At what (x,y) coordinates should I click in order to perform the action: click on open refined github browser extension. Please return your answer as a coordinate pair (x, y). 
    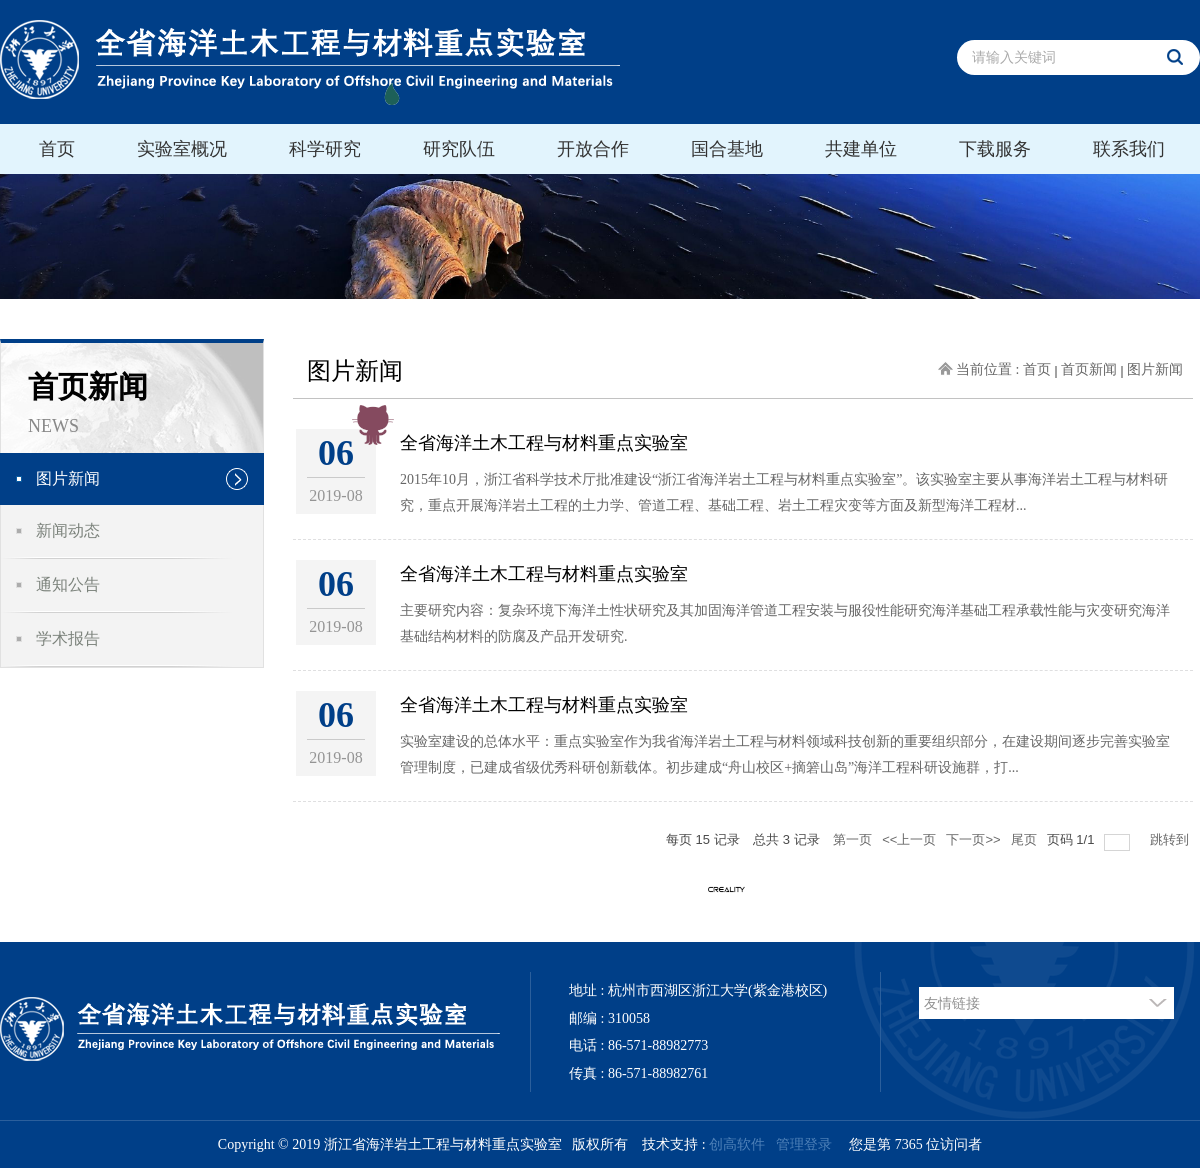
    Looking at the image, I should click on (373, 425).